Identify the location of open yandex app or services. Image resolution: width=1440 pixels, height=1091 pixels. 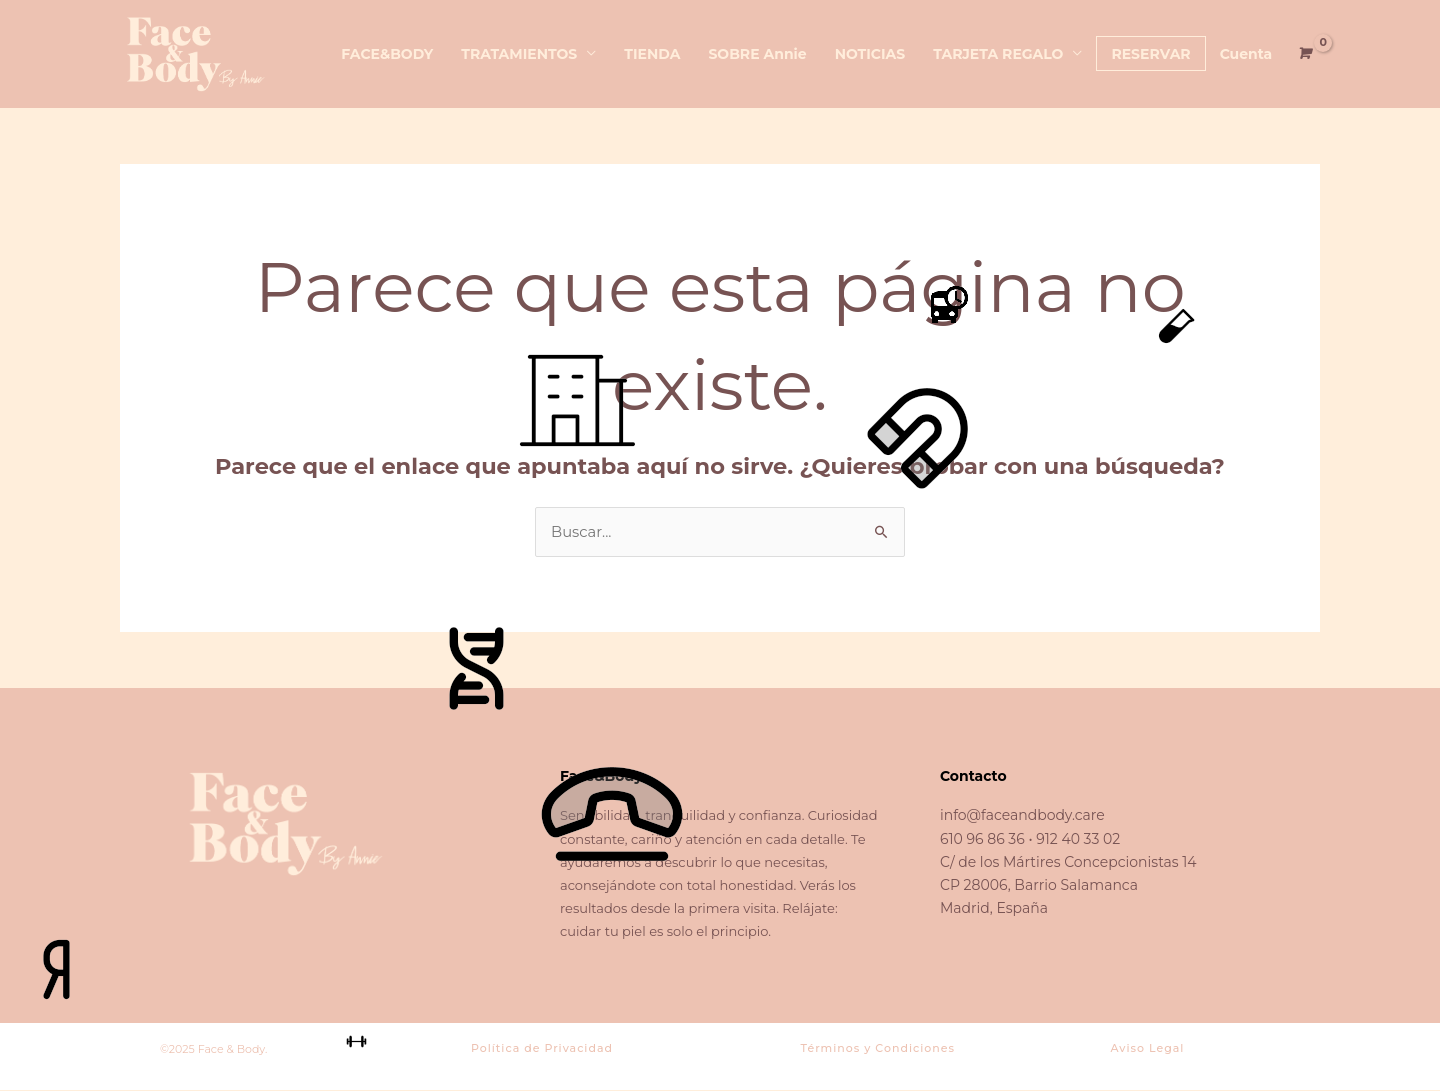
(56, 969).